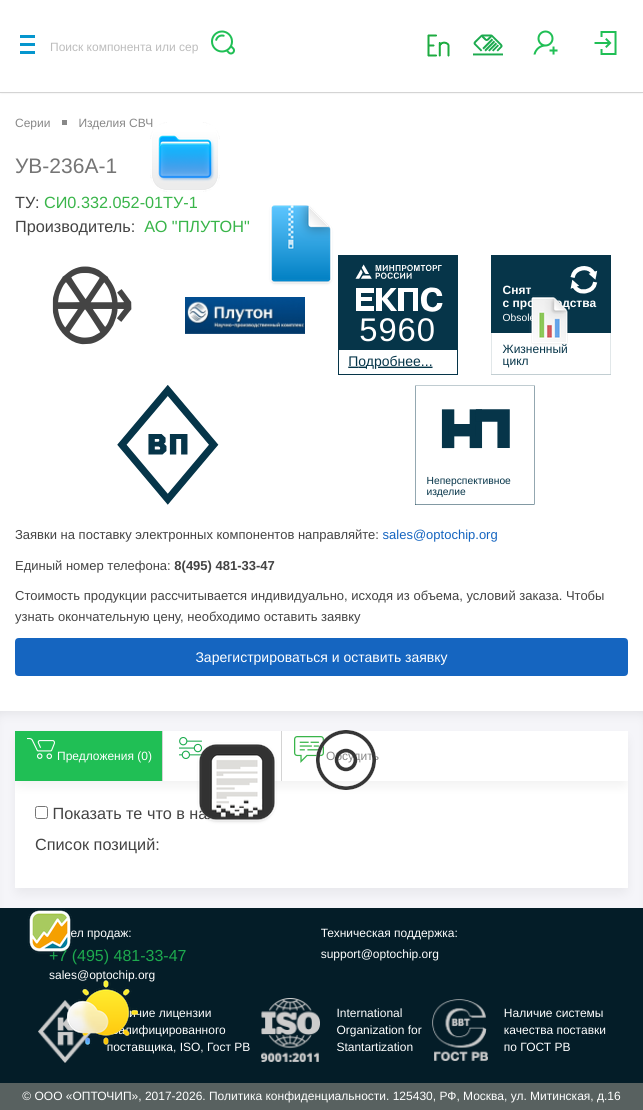  I want to click on indicates optical media such as a CD or DVD, so click(346, 760).